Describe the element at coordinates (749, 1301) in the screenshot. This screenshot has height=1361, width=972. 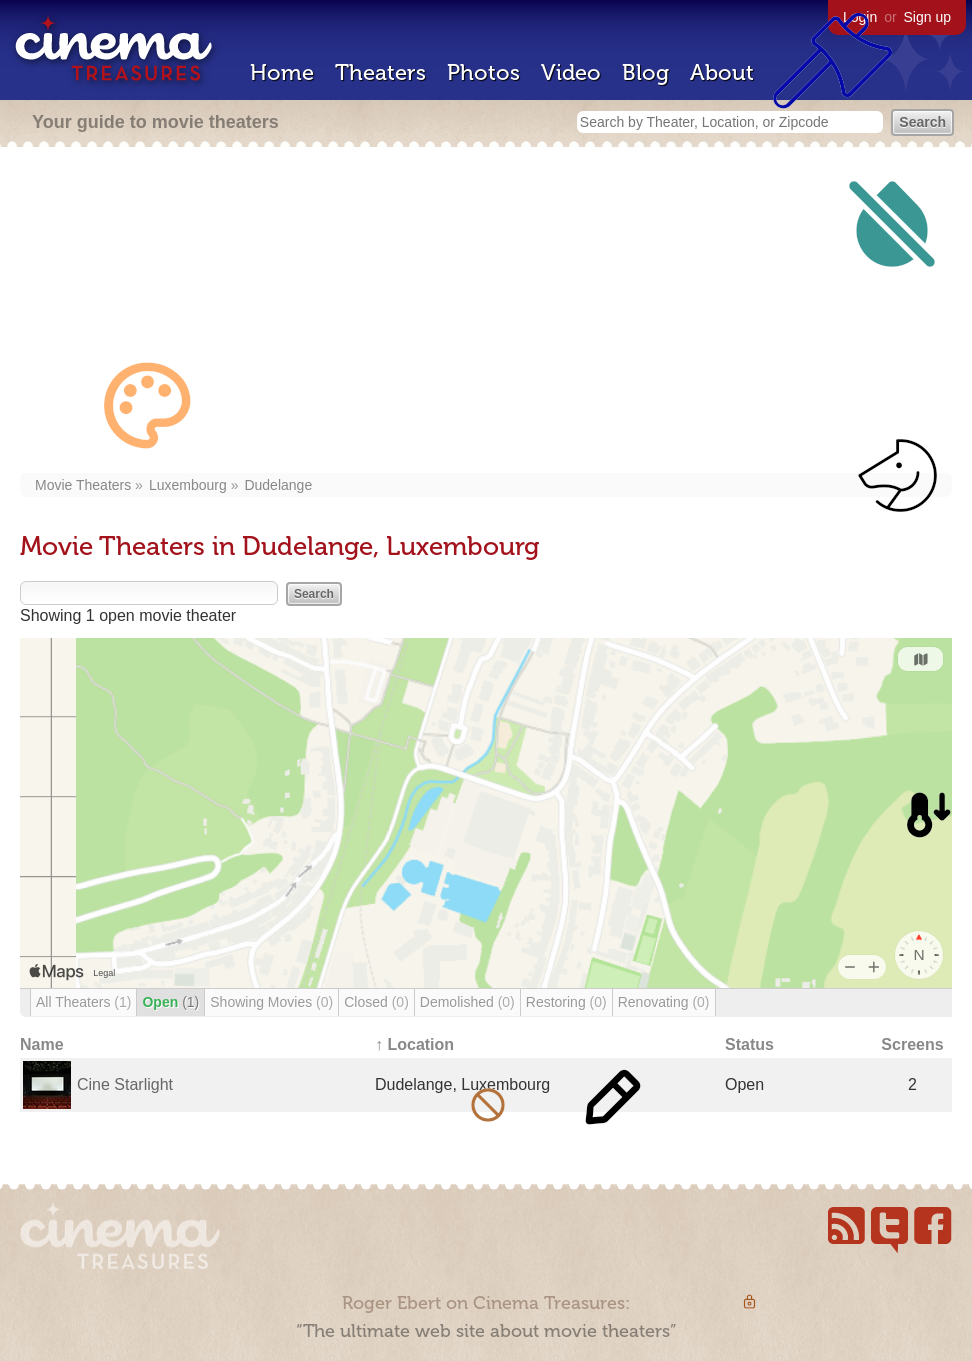
I see `indicates a locked or secure item` at that location.